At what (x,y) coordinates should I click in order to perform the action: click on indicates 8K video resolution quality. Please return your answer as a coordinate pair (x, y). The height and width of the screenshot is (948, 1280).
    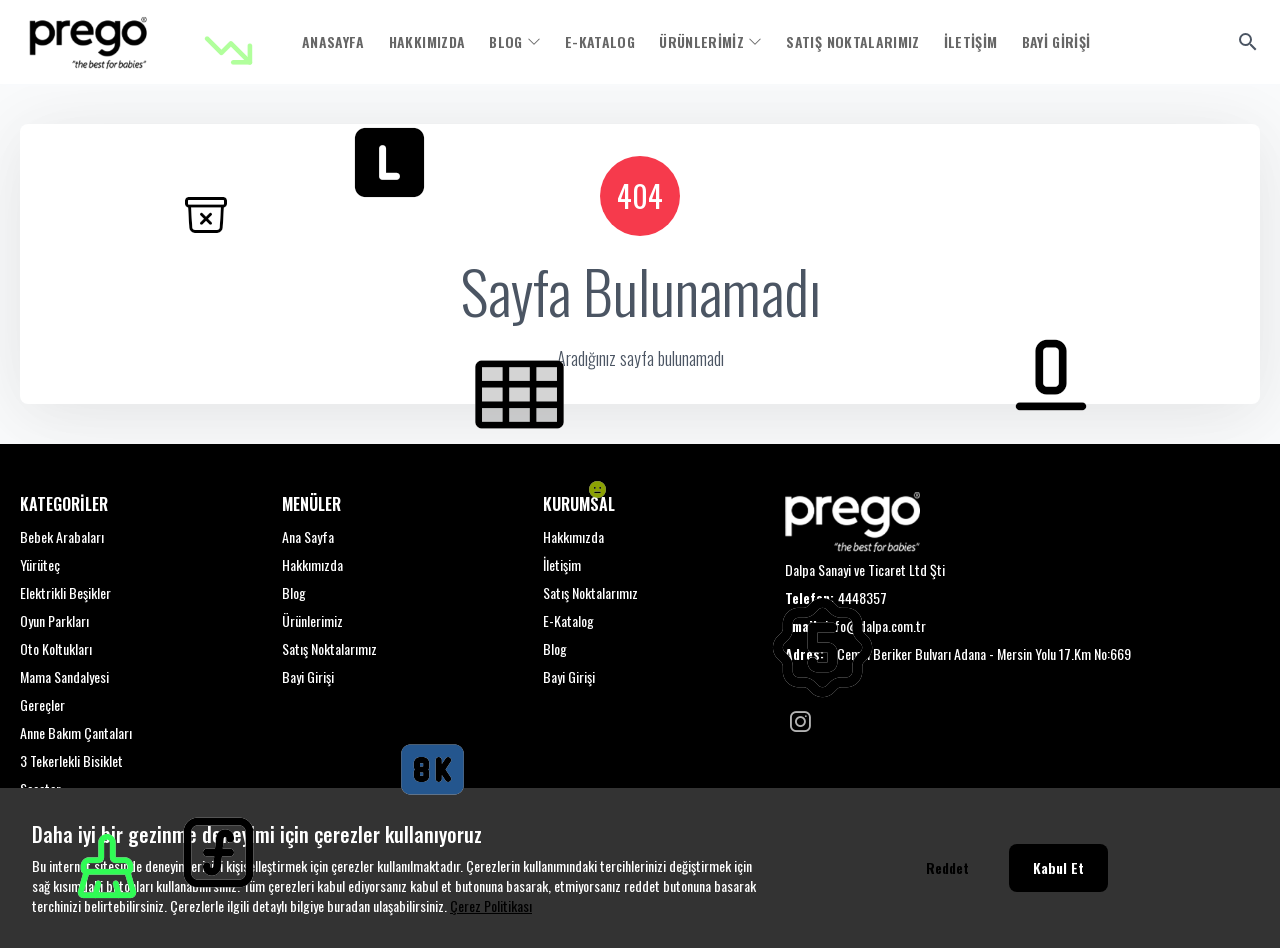
    Looking at the image, I should click on (432, 769).